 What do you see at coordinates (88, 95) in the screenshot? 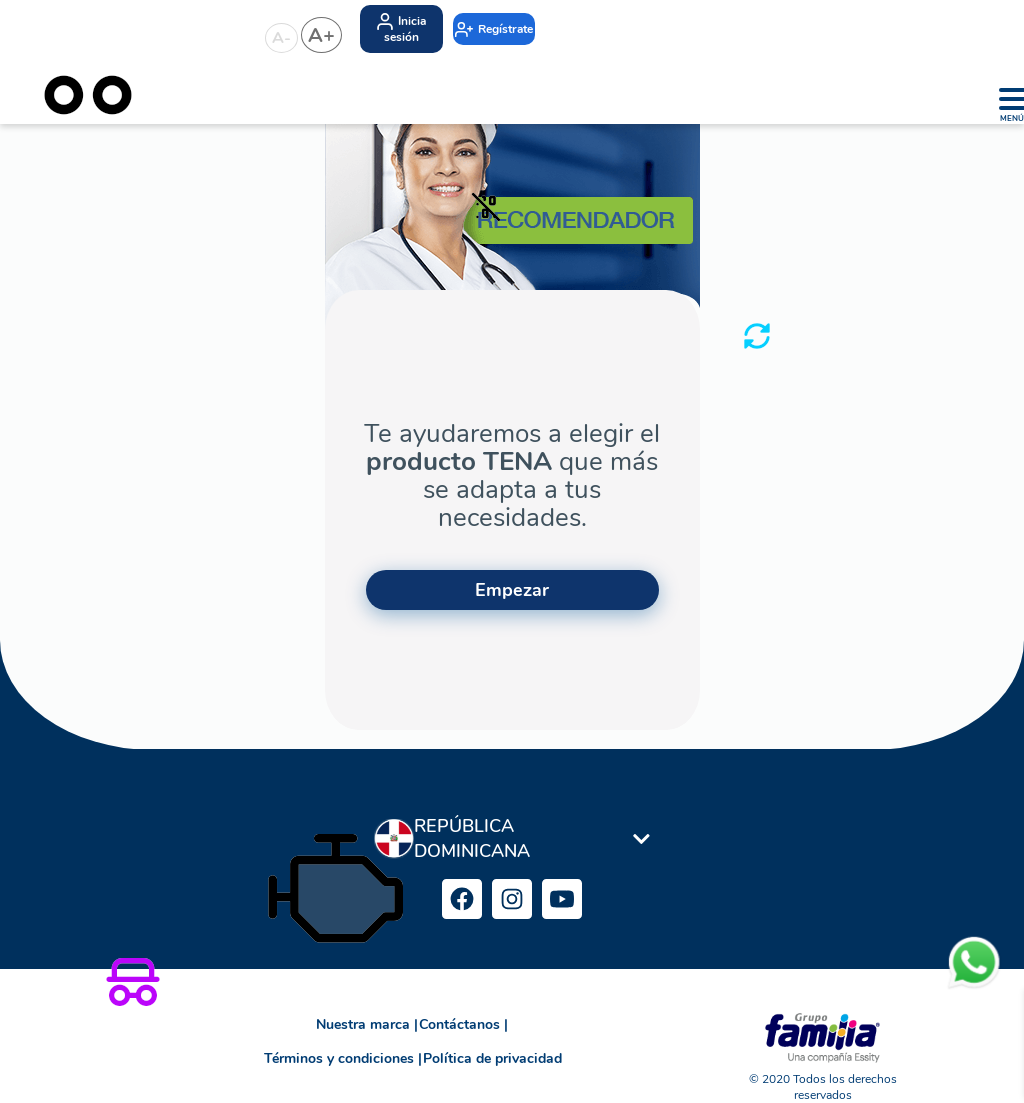
I see `link to flickr photo sharing account` at bounding box center [88, 95].